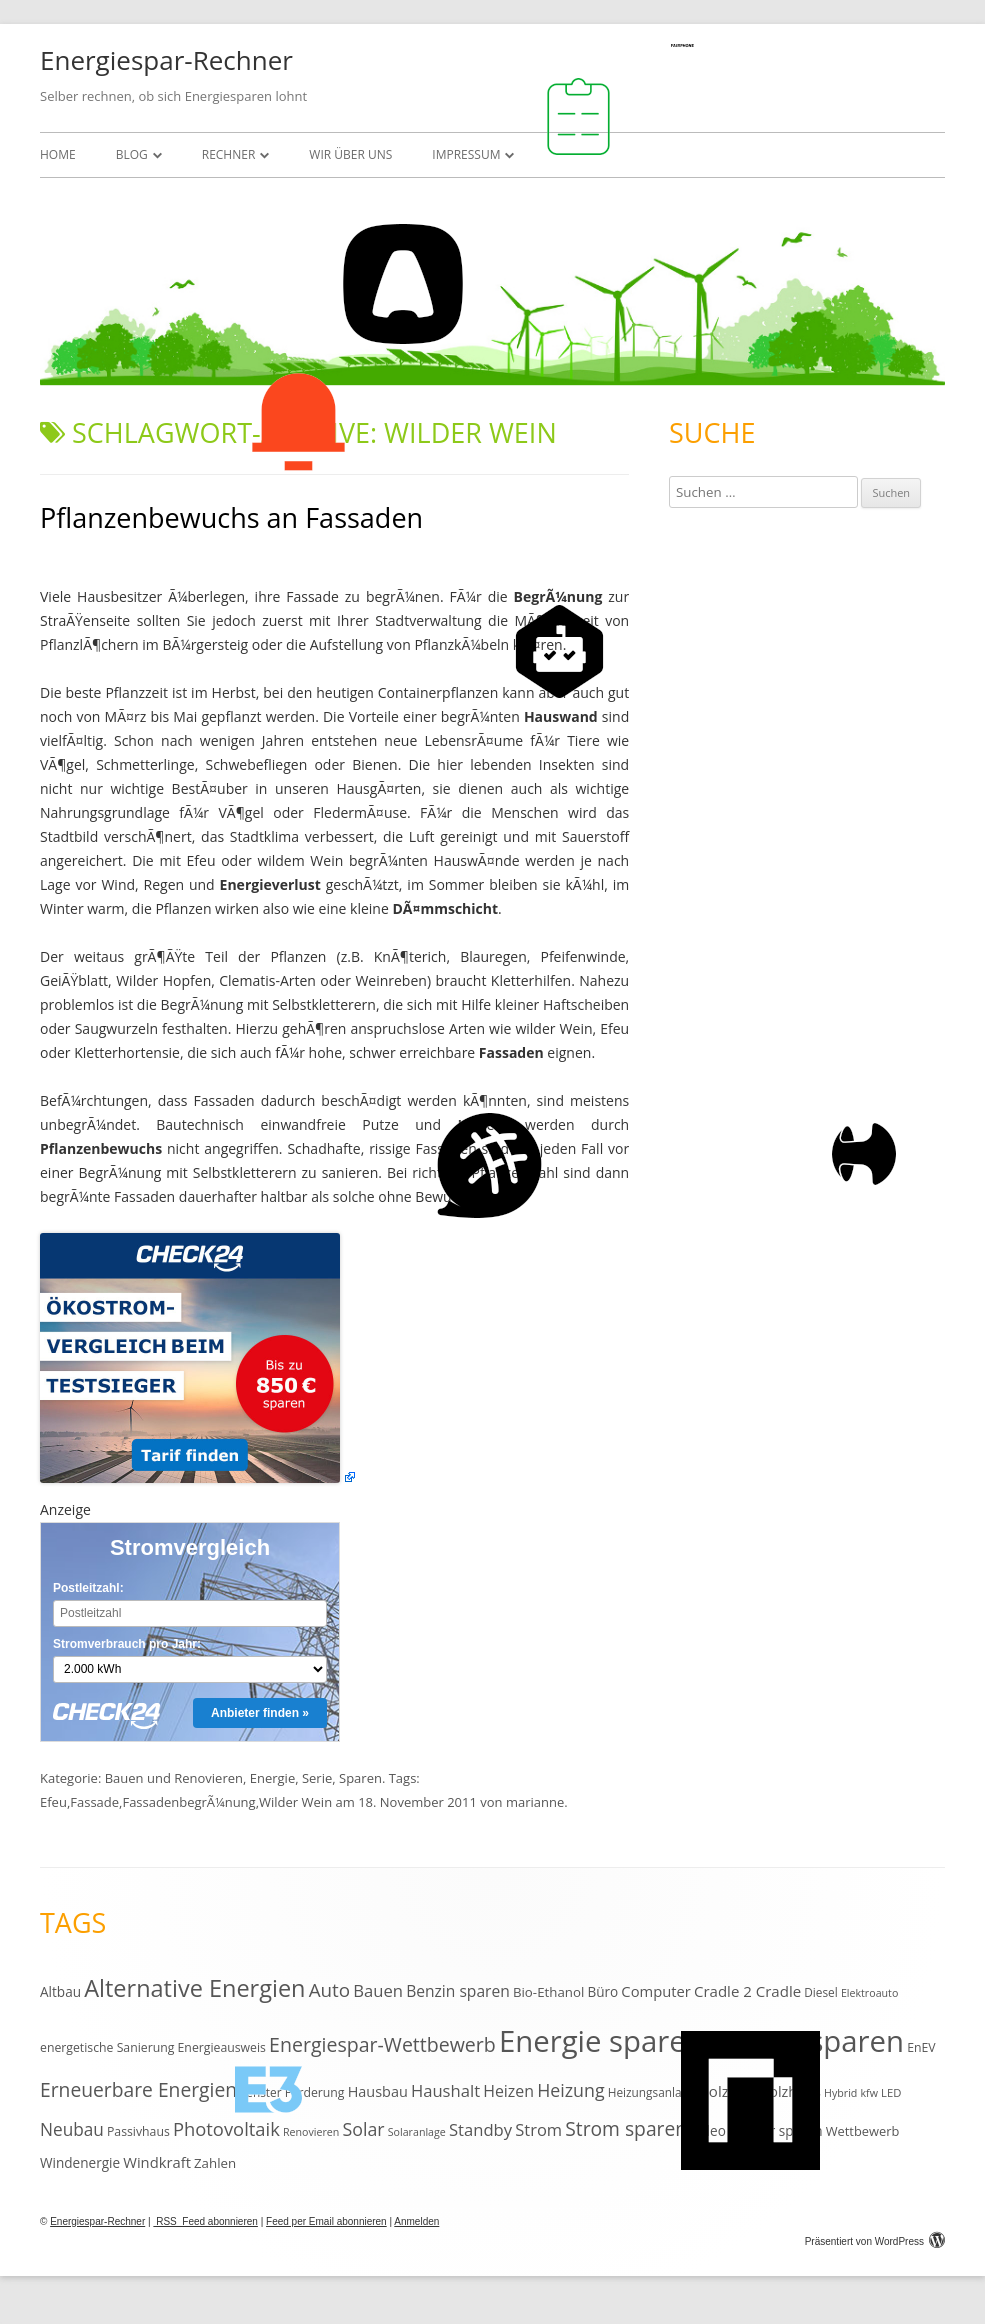 This screenshot has height=2324, width=985. What do you see at coordinates (403, 284) in the screenshot?
I see `open the Aircall app` at bounding box center [403, 284].